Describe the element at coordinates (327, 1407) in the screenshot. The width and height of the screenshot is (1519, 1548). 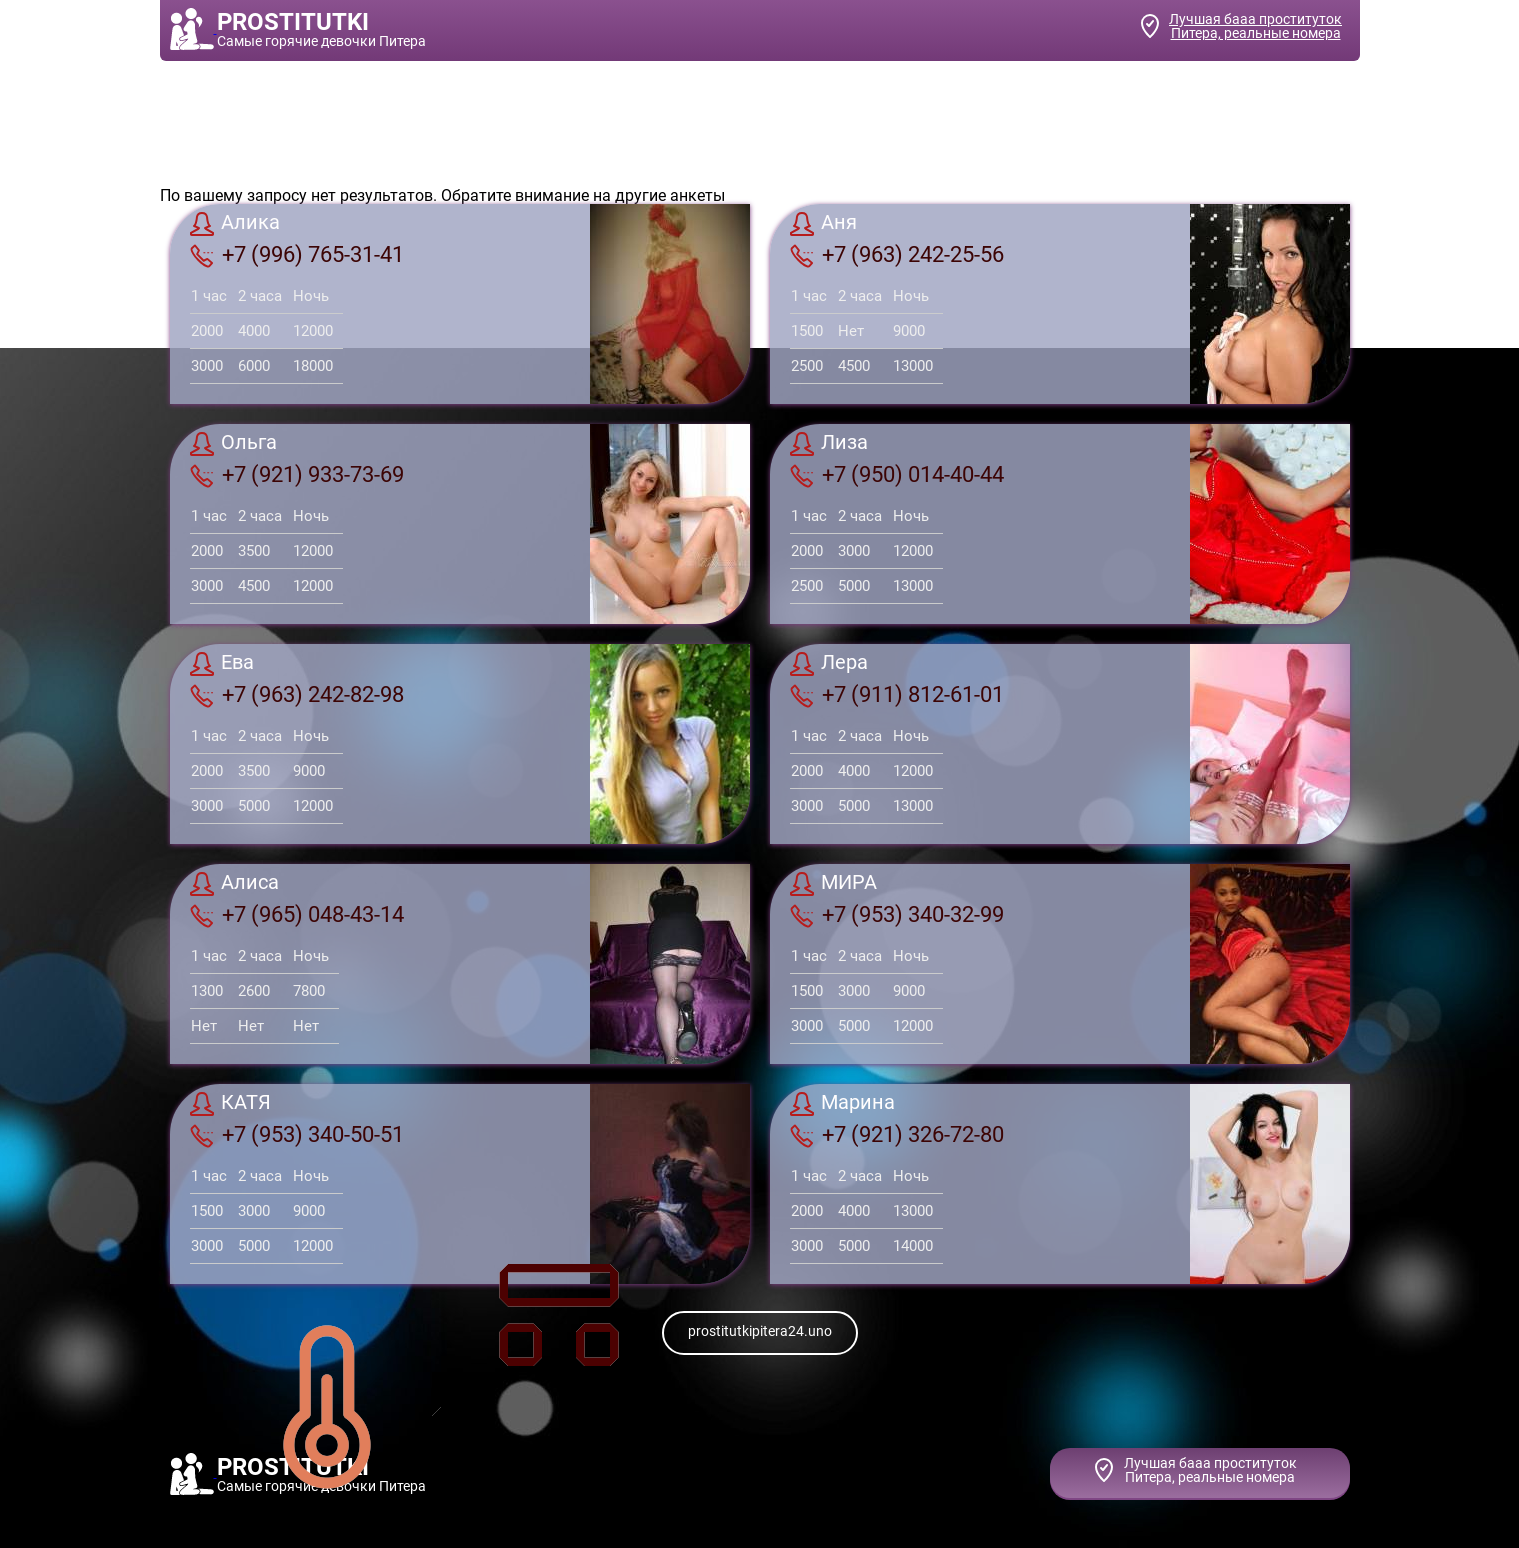
I see `view current temperature` at that location.